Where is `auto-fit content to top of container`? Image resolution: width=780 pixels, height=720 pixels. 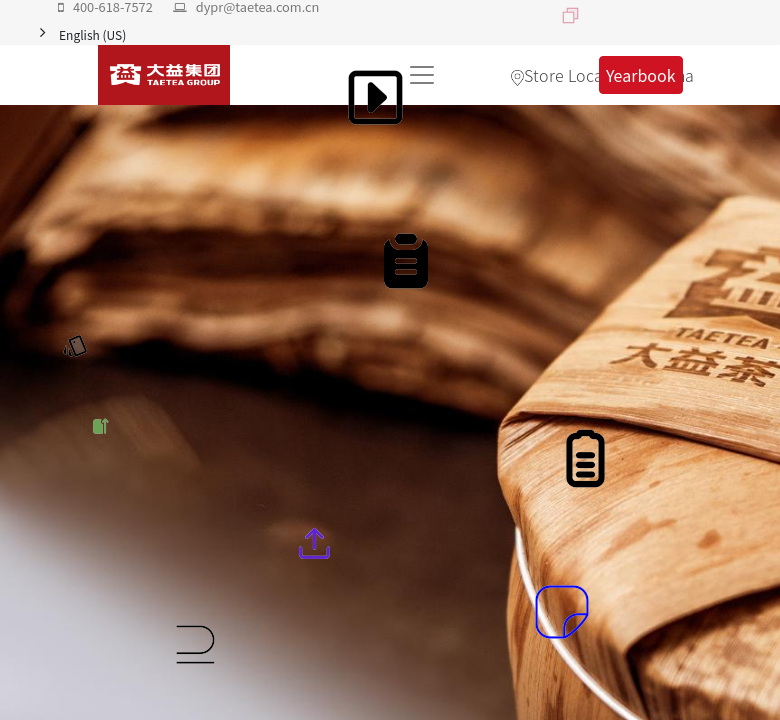 auto-fit content to top of container is located at coordinates (100, 426).